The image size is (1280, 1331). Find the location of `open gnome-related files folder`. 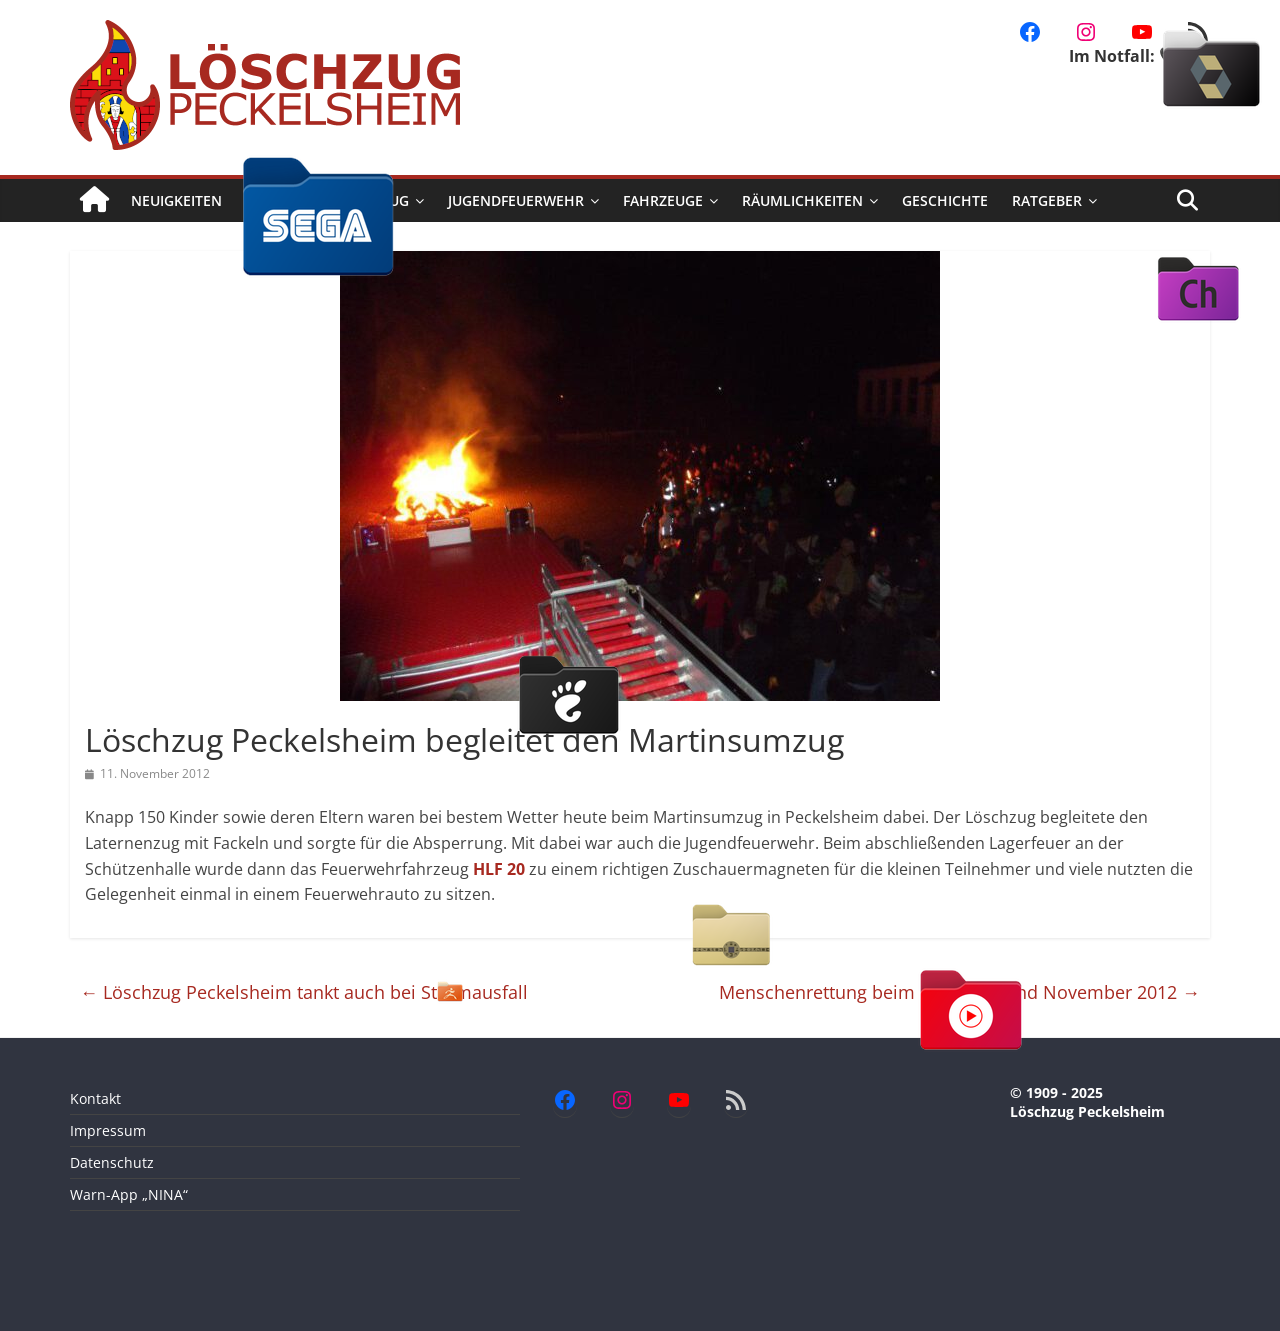

open gnome-related files folder is located at coordinates (568, 697).